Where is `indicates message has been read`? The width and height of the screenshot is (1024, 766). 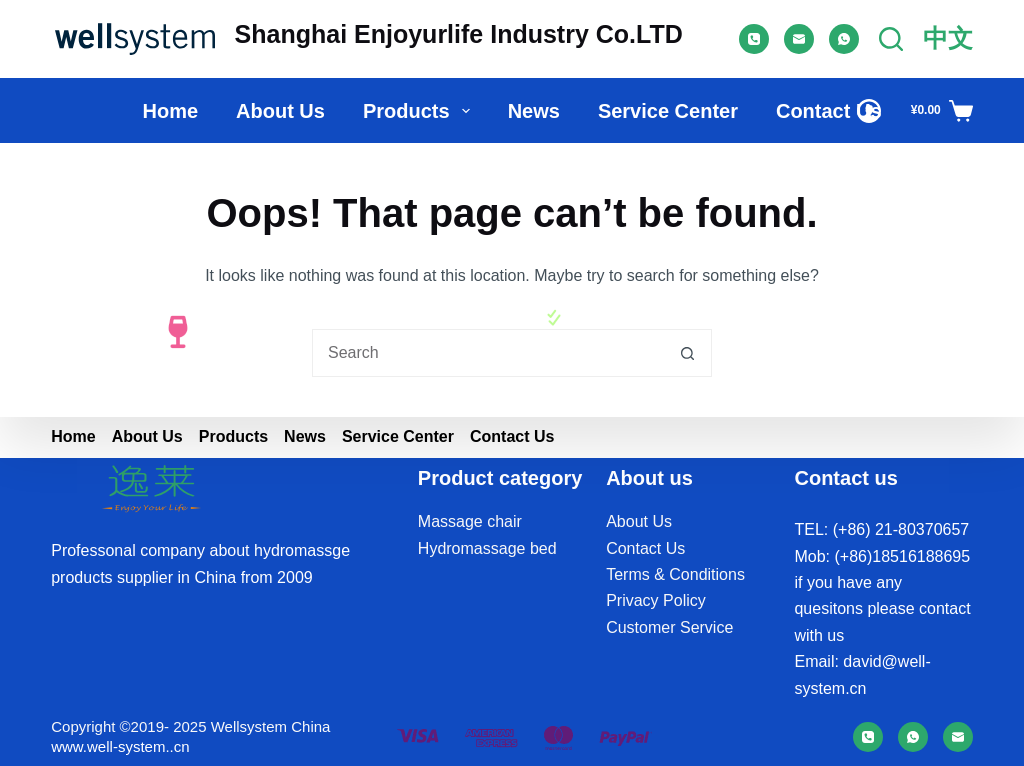 indicates message has been read is located at coordinates (554, 318).